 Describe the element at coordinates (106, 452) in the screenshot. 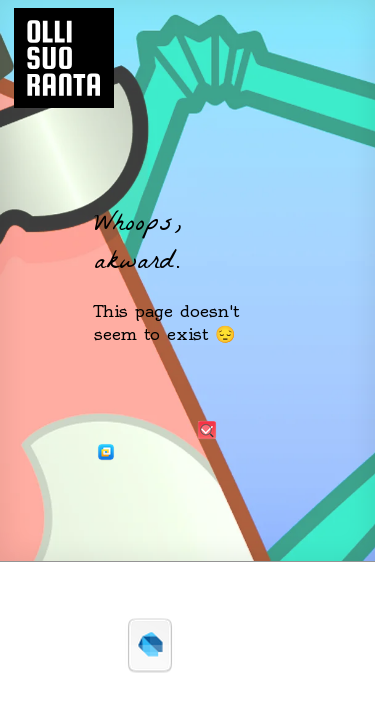

I see `open vmware workstation` at that location.